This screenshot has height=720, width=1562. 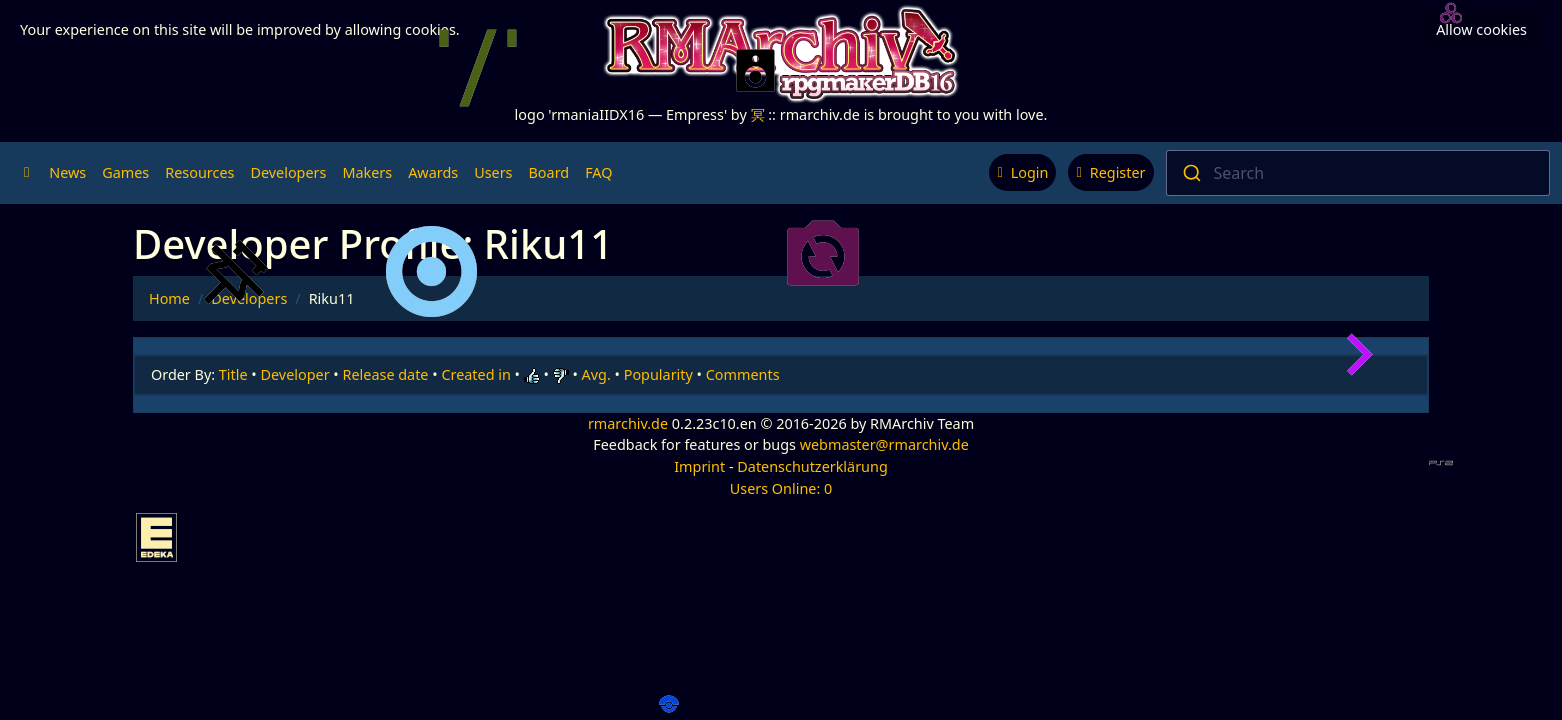 What do you see at coordinates (1359, 354) in the screenshot?
I see `navigate to the next item or screen` at bounding box center [1359, 354].